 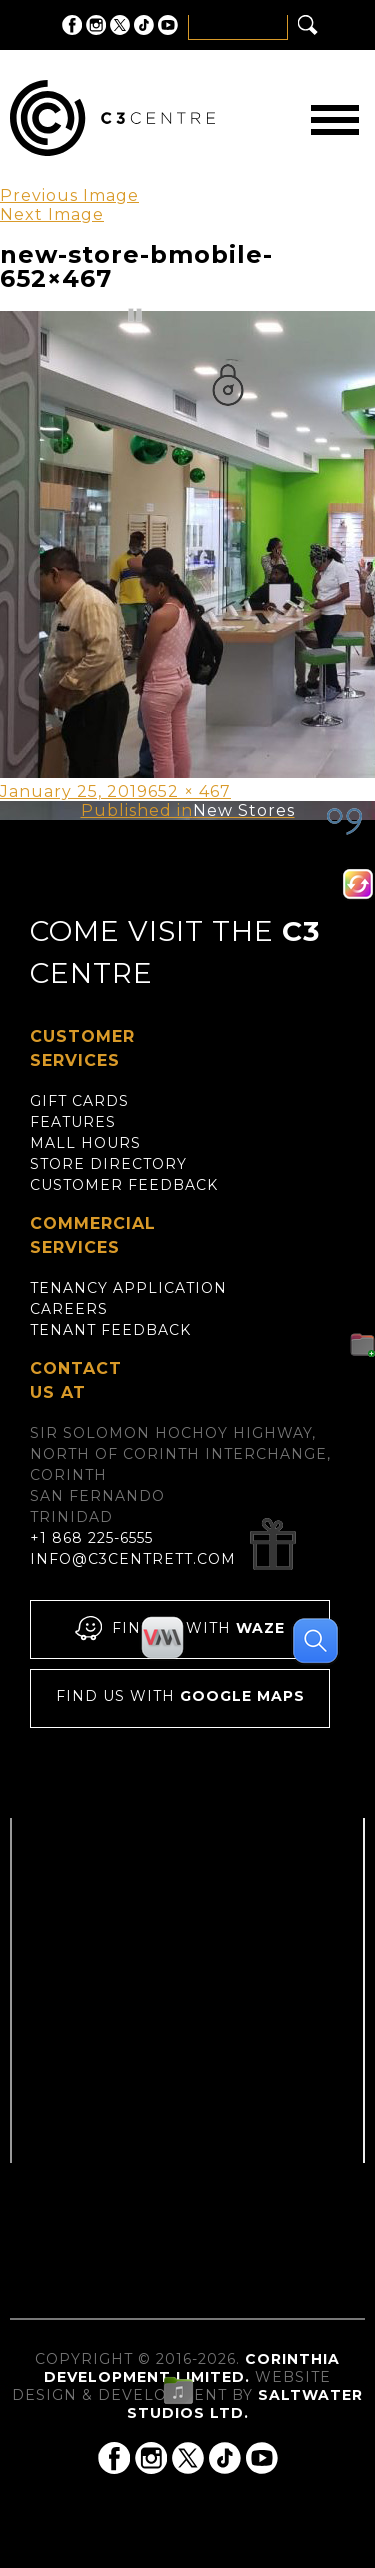 What do you see at coordinates (362, 1344) in the screenshot?
I see `create a new folder` at bounding box center [362, 1344].